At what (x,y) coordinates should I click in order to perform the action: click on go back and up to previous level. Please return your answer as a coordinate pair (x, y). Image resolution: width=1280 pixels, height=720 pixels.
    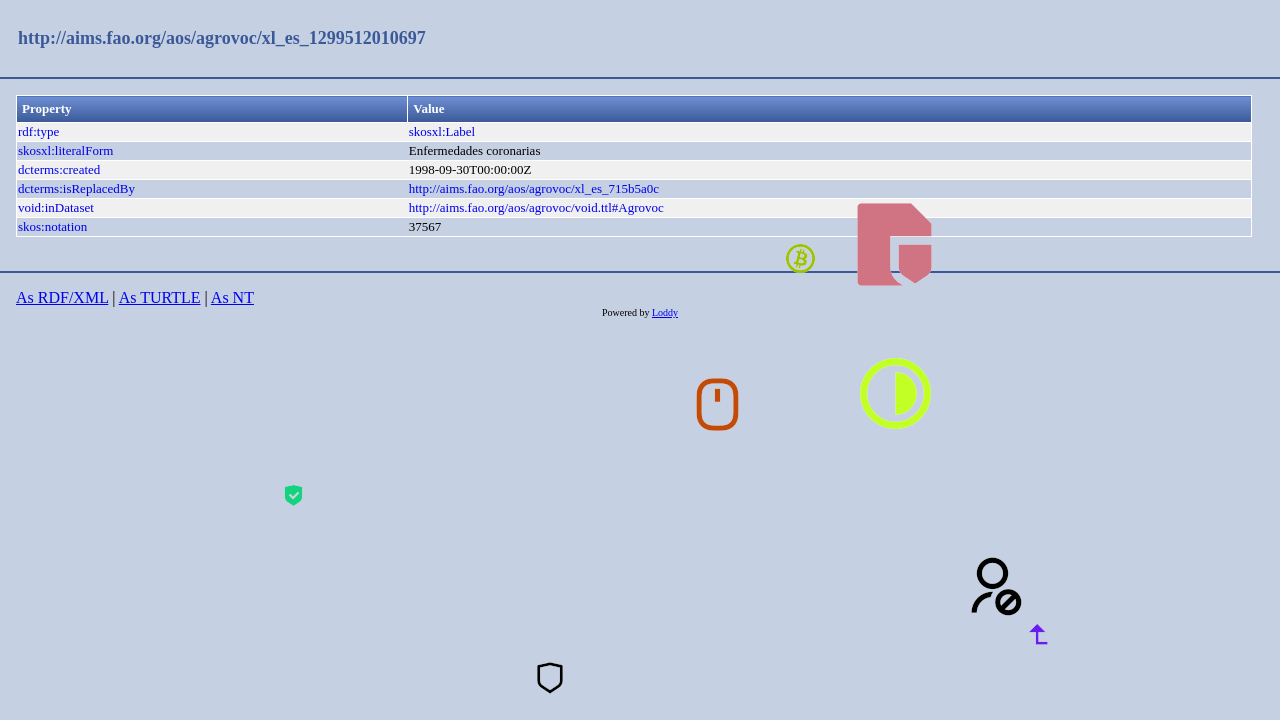
    Looking at the image, I should click on (1038, 635).